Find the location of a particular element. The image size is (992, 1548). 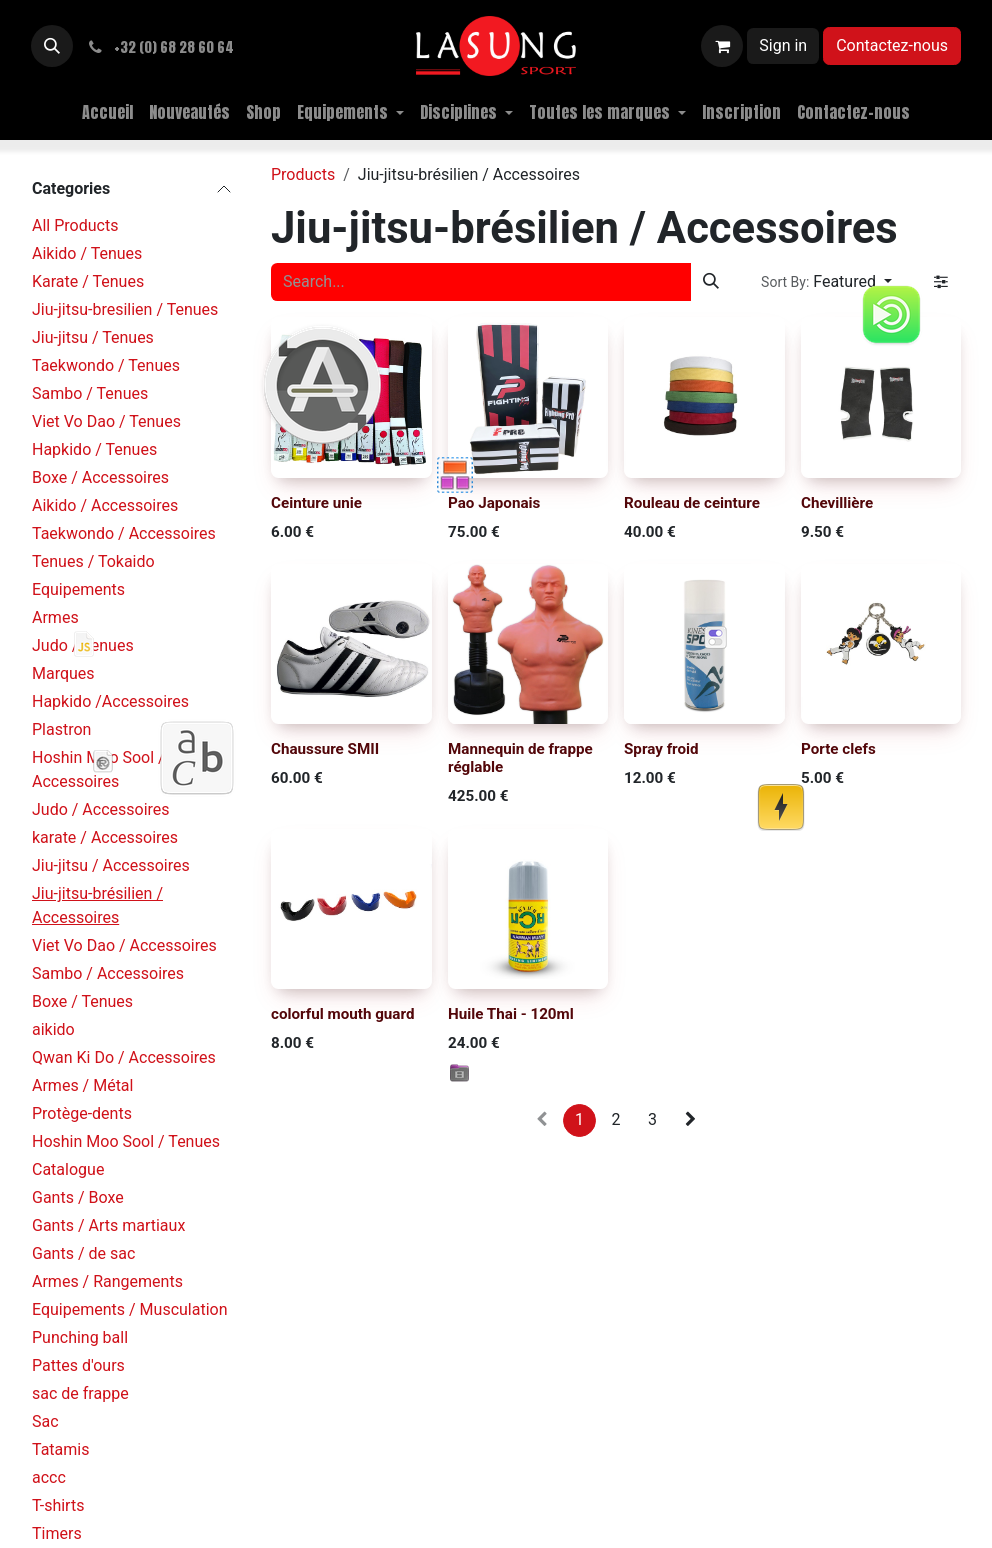

open your videos folder is located at coordinates (459, 1072).